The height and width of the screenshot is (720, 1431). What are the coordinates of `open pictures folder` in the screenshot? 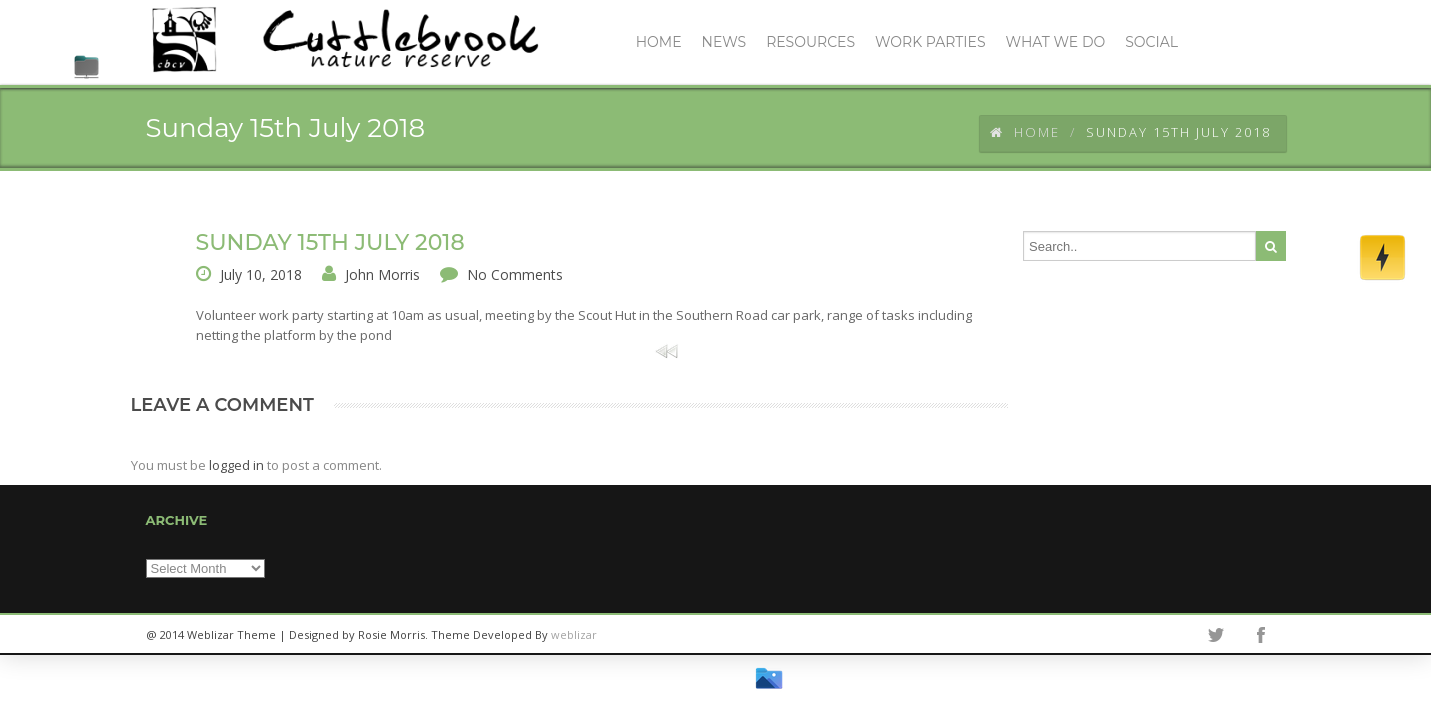 It's located at (769, 679).